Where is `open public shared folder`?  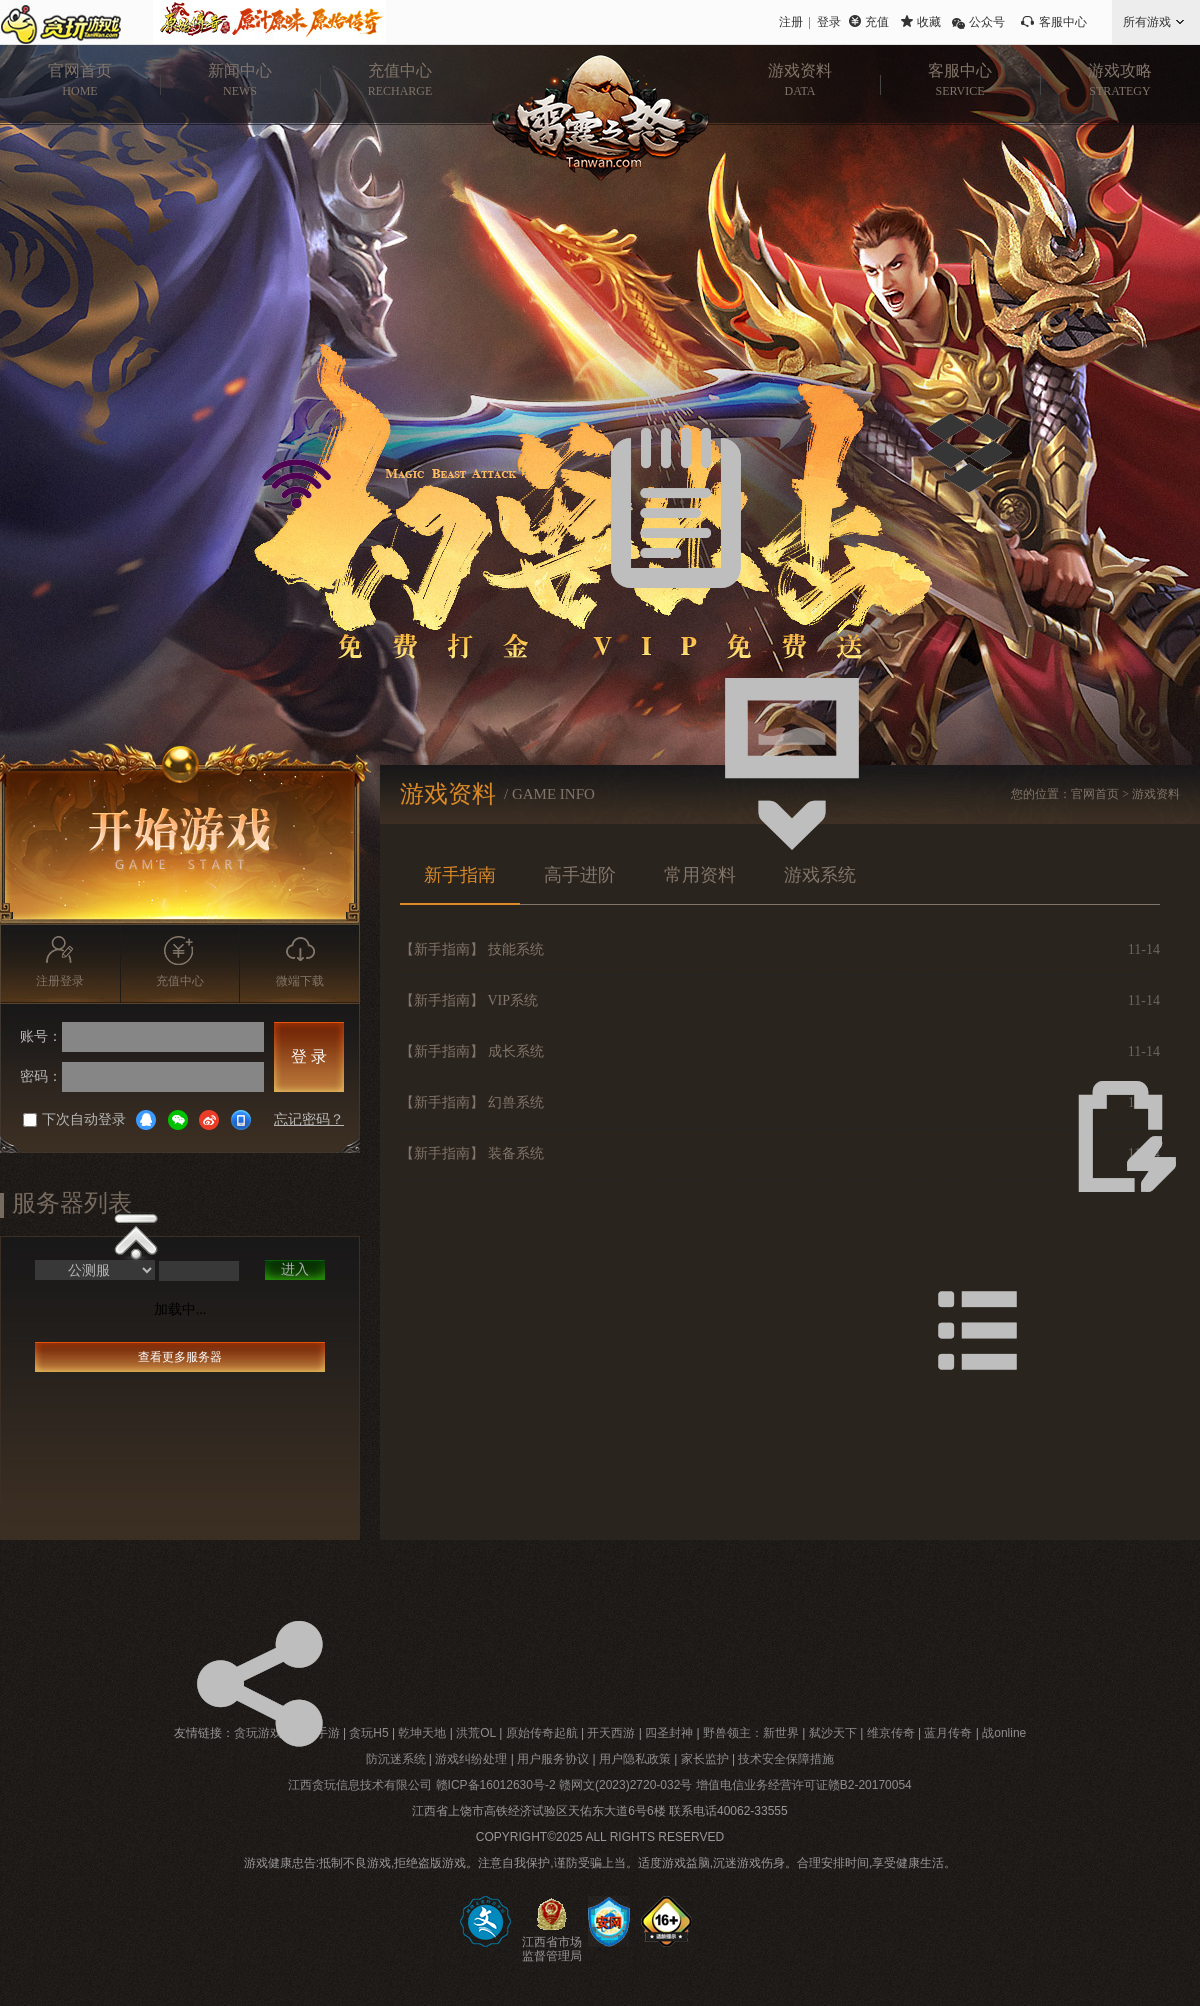
open public shared folder is located at coordinates (260, 1684).